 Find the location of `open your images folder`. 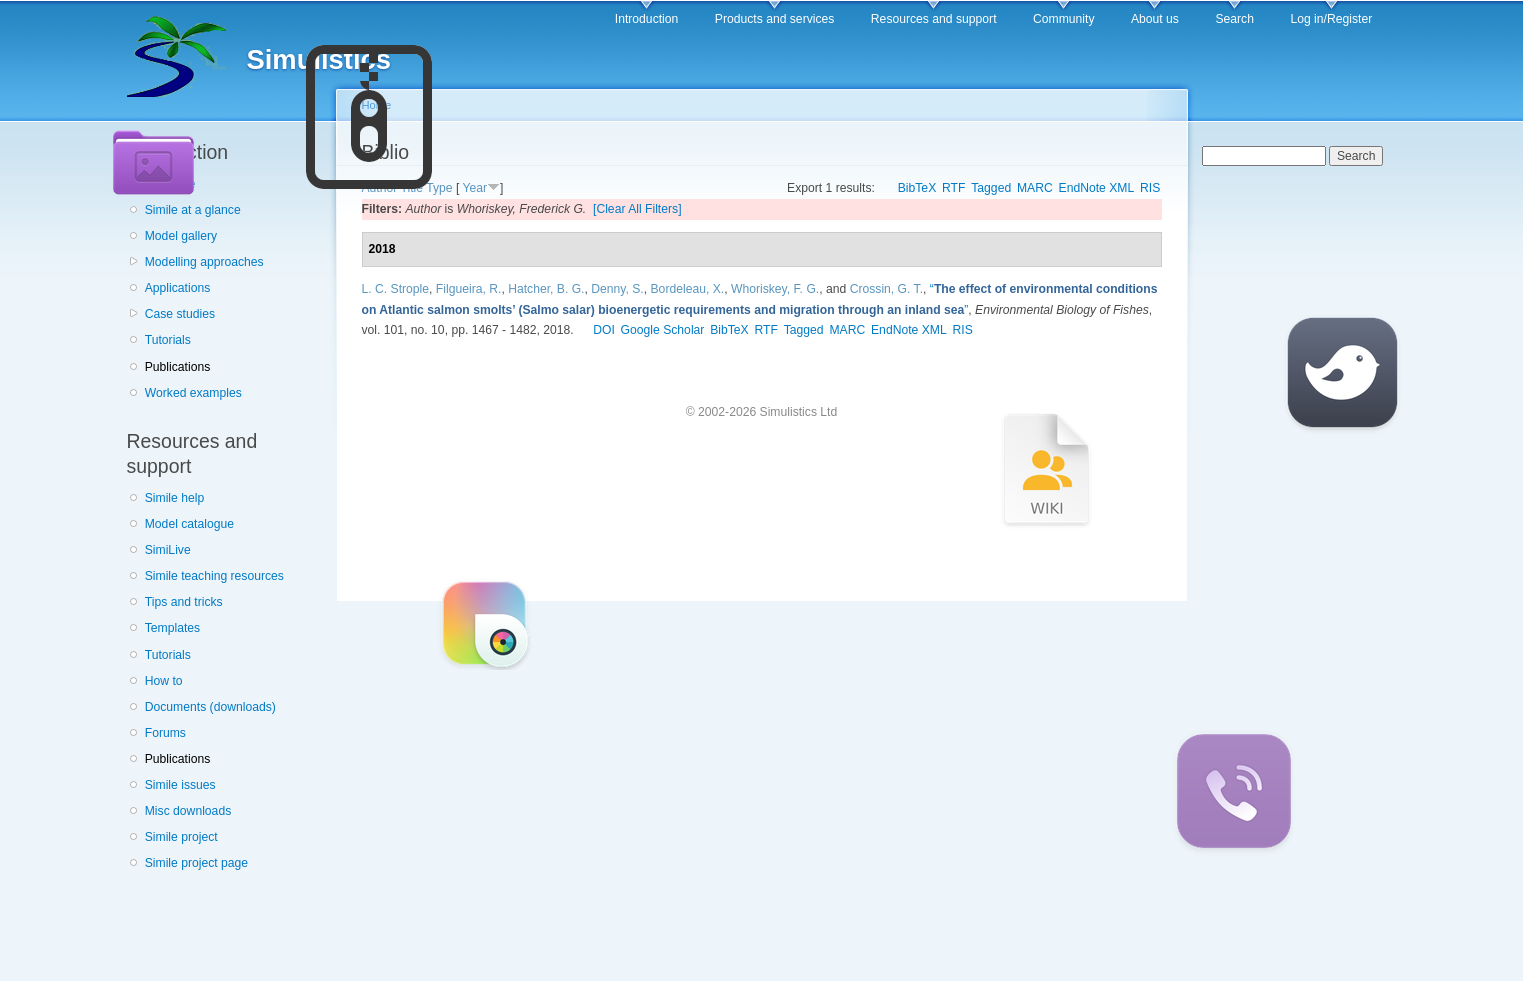

open your images folder is located at coordinates (153, 162).